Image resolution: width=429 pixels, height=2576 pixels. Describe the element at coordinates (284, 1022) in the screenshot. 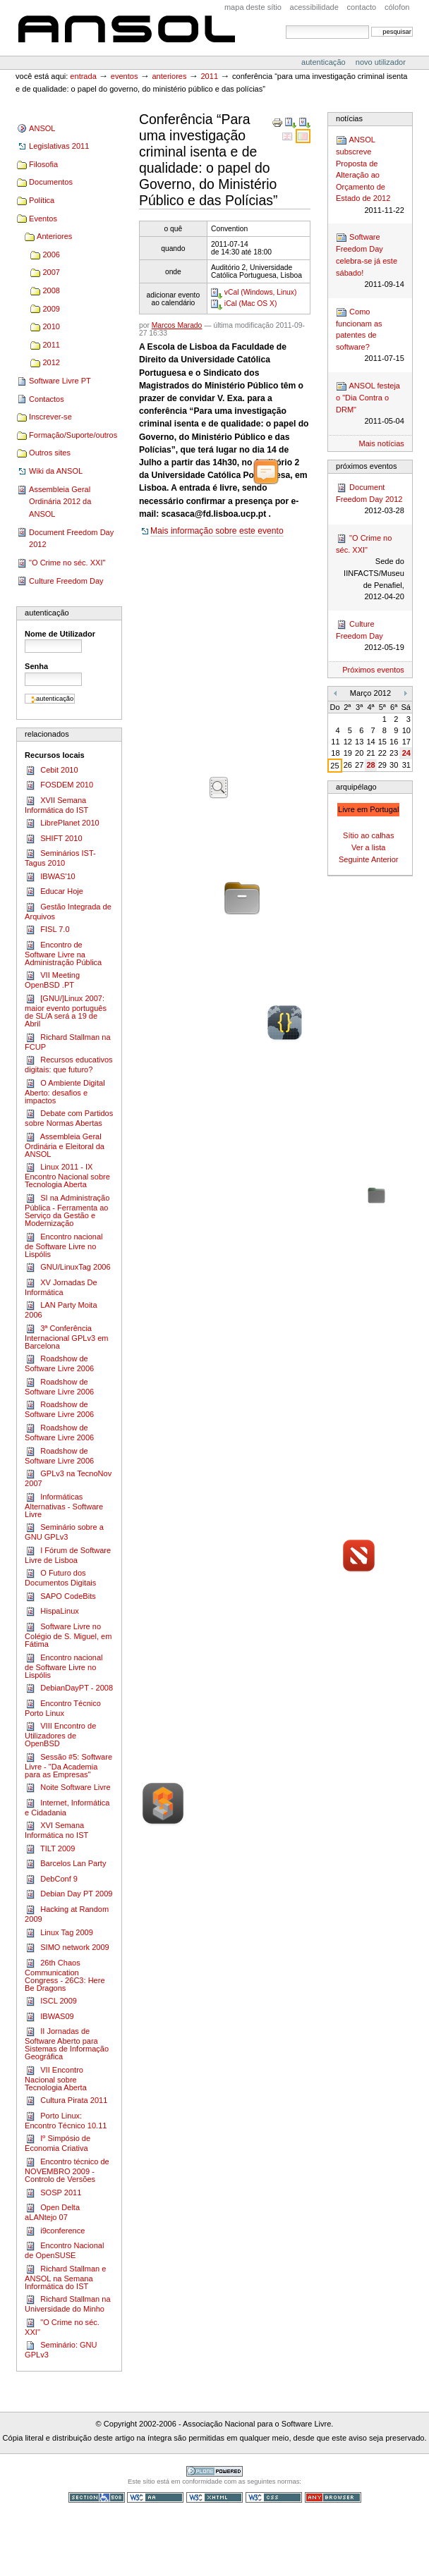

I see `open web browser stylesheet preferences` at that location.